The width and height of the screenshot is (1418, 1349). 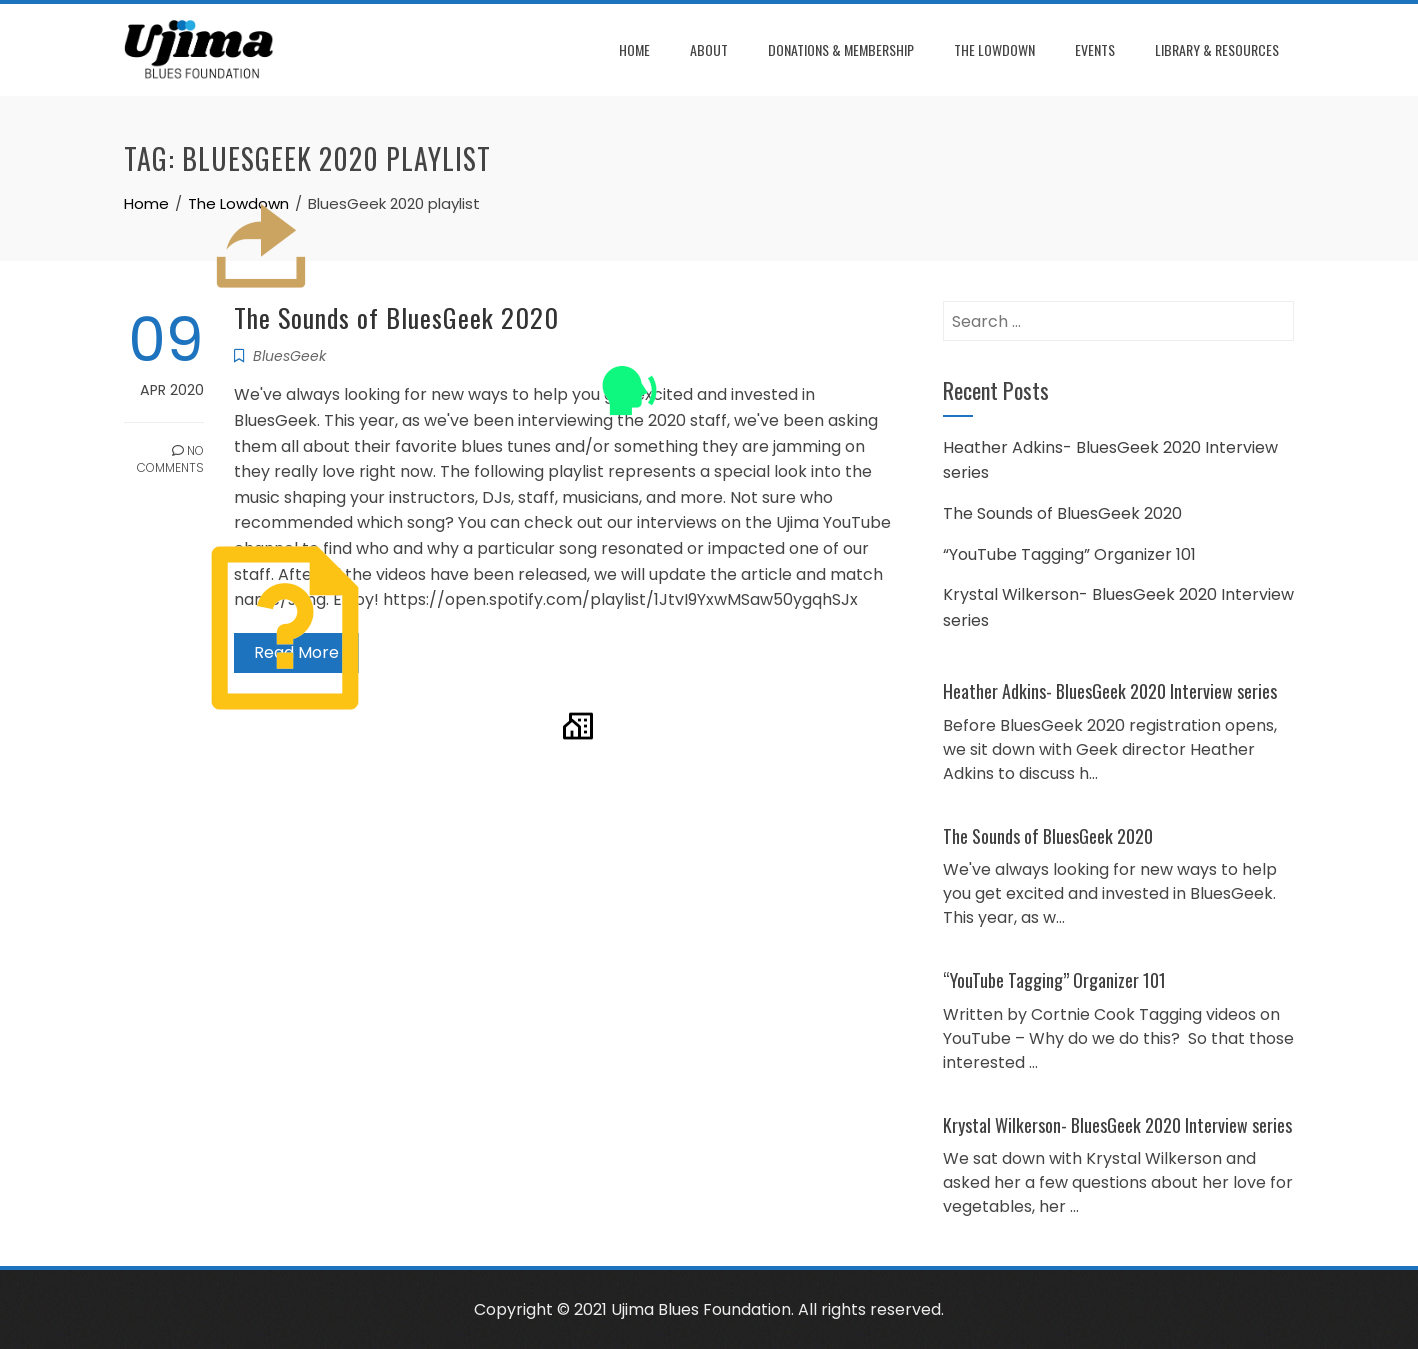 What do you see at coordinates (261, 248) in the screenshot?
I see `share content to another app or person` at bounding box center [261, 248].